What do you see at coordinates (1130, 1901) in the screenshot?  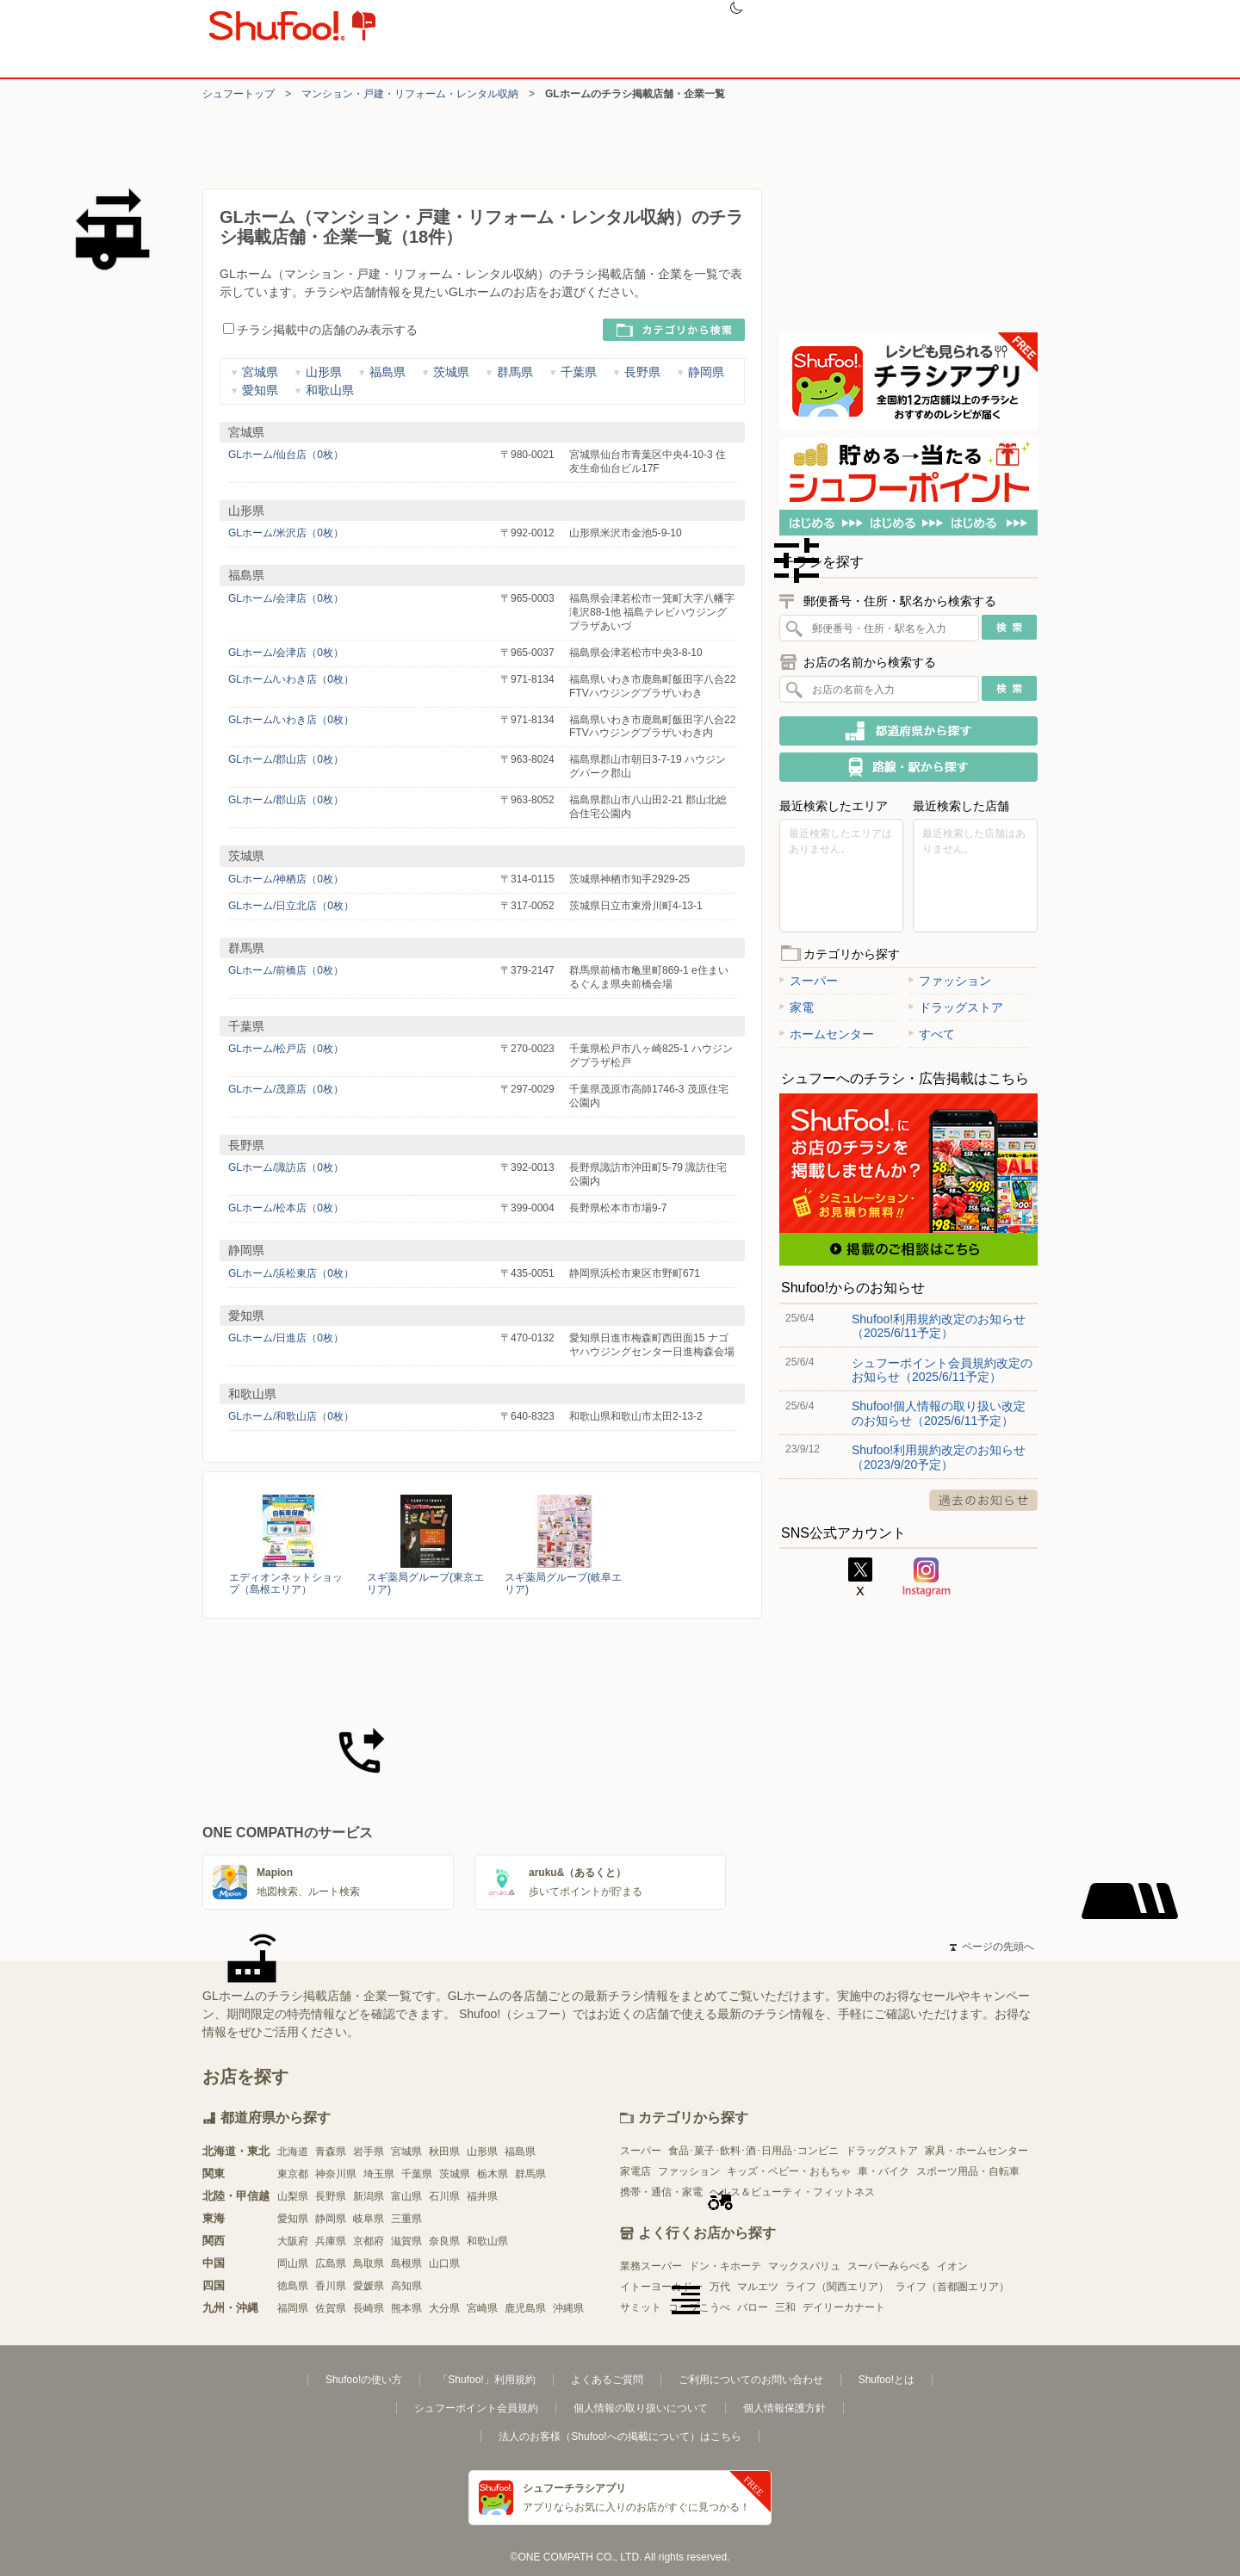 I see `switch between open browser tabs` at bounding box center [1130, 1901].